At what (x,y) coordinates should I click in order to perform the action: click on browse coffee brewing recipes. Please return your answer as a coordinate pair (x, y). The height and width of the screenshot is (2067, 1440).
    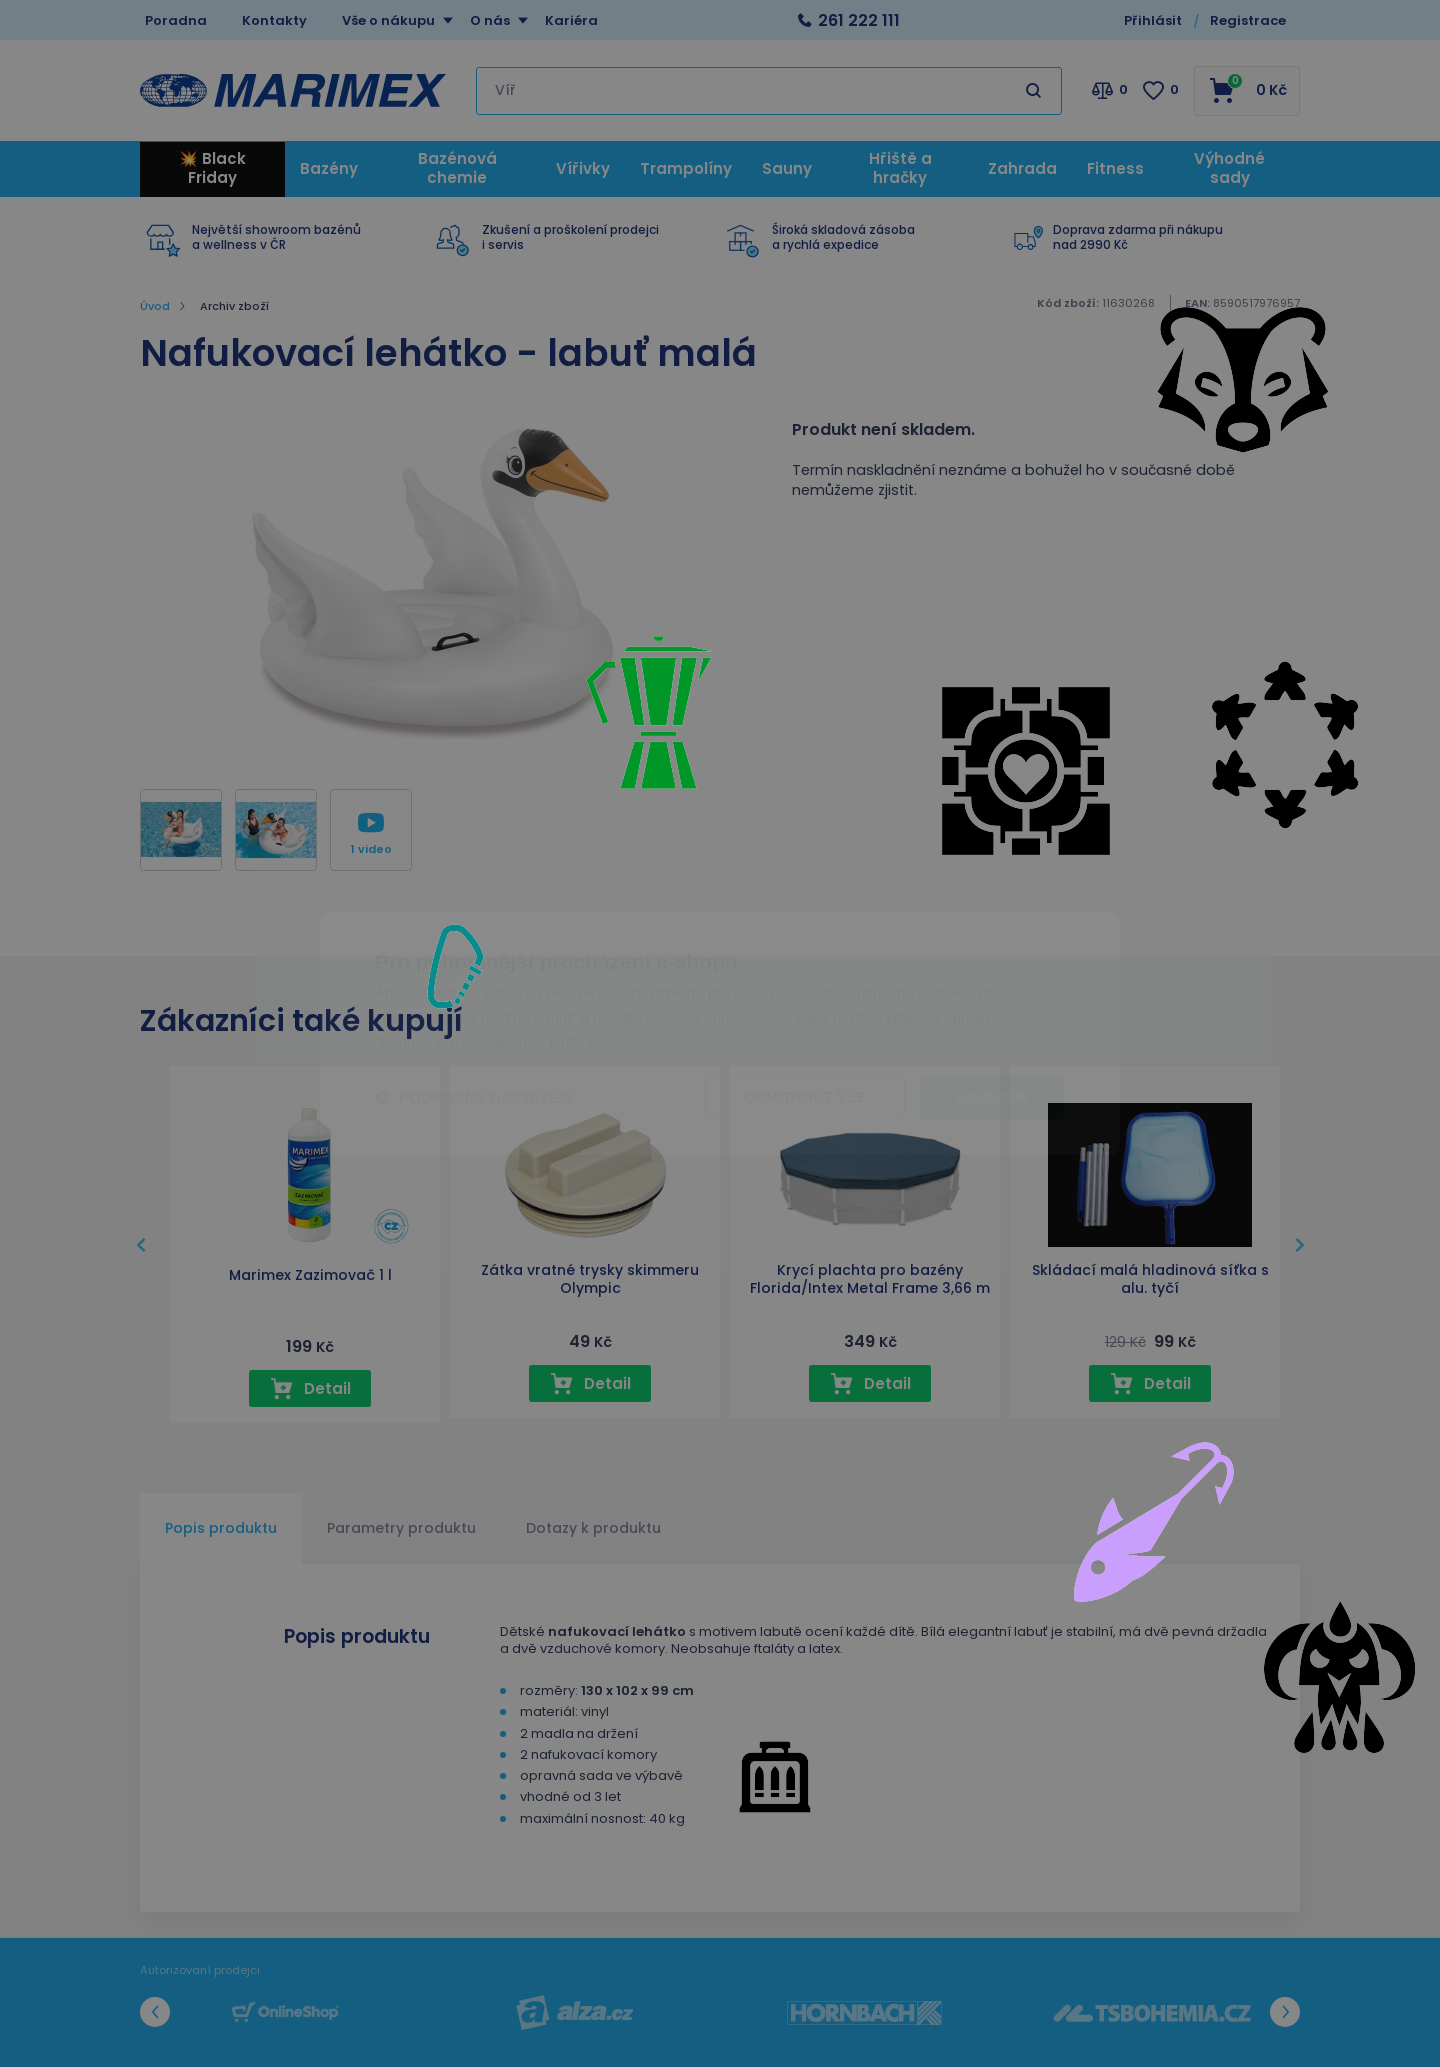
    Looking at the image, I should click on (658, 712).